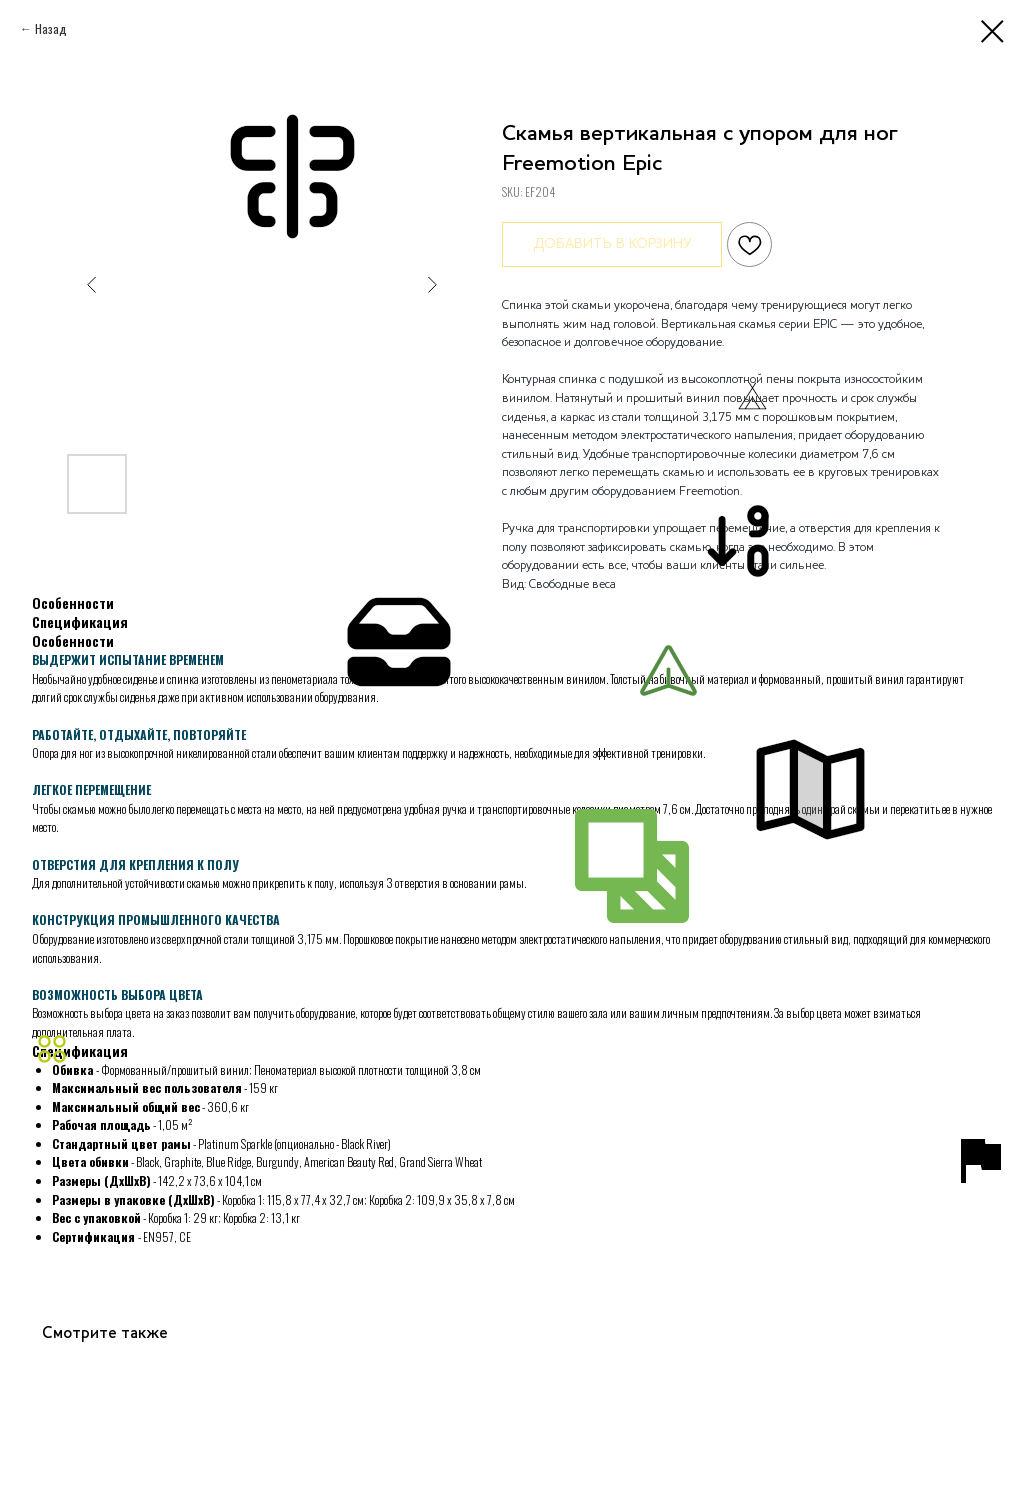 This screenshot has width=1024, height=1502. Describe the element at coordinates (292, 176) in the screenshot. I see `align objects to vertical center` at that location.